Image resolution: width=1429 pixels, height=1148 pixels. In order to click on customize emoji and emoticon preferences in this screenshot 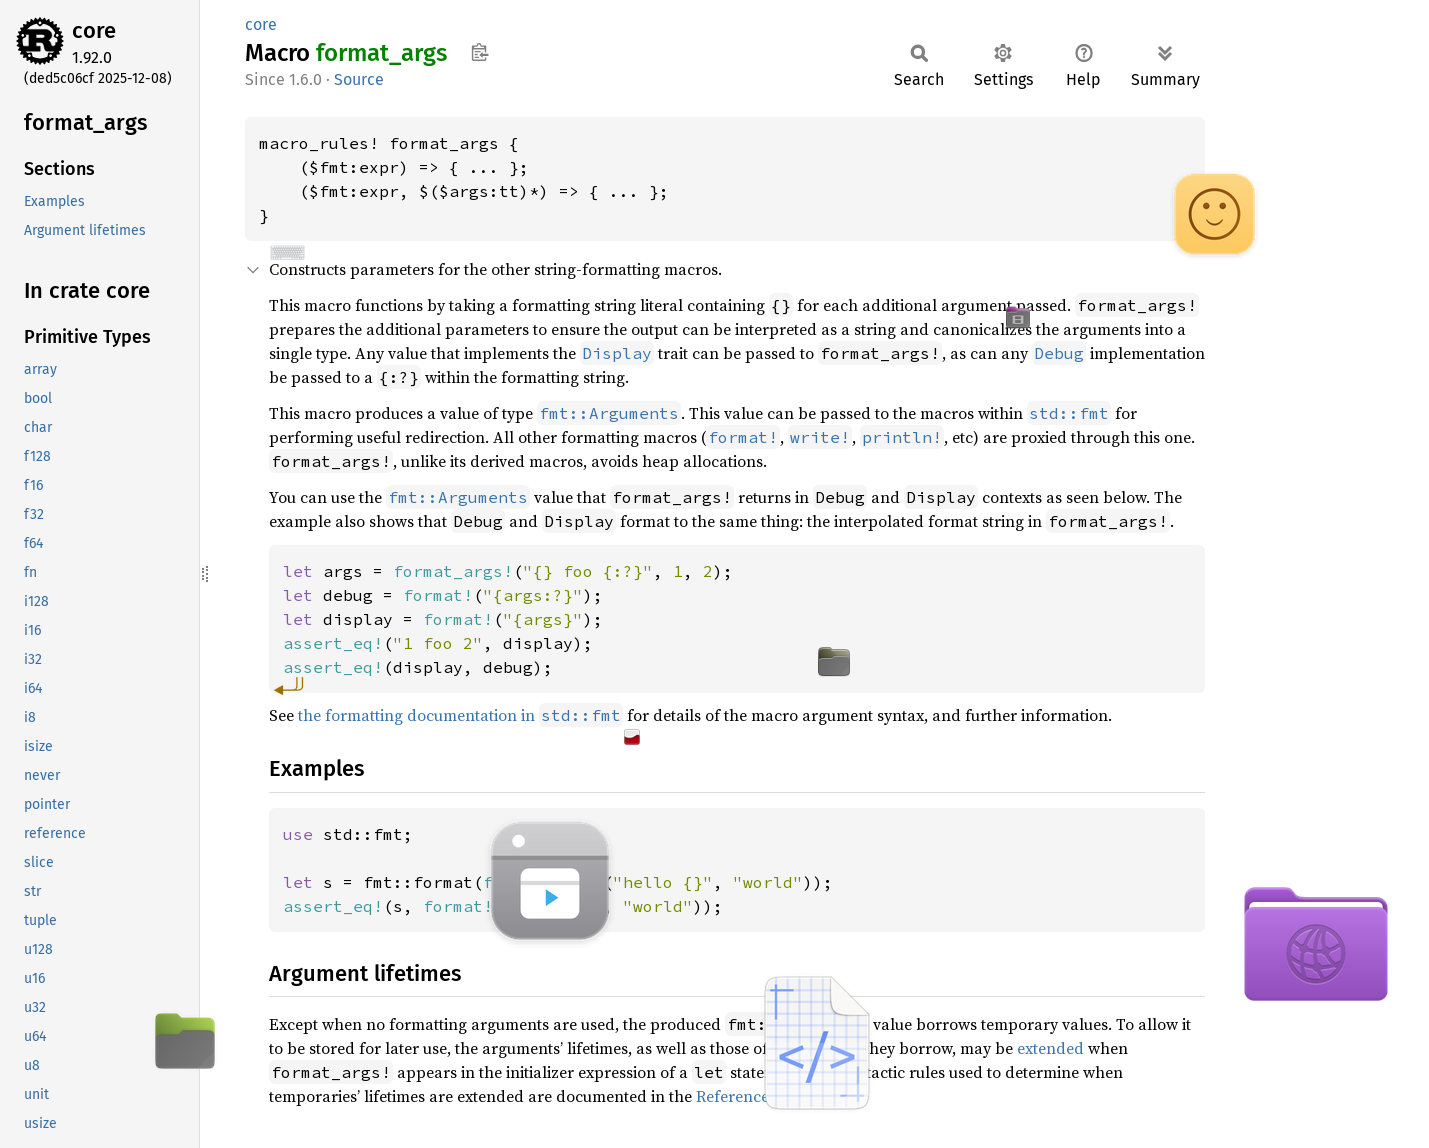, I will do `click(1214, 215)`.